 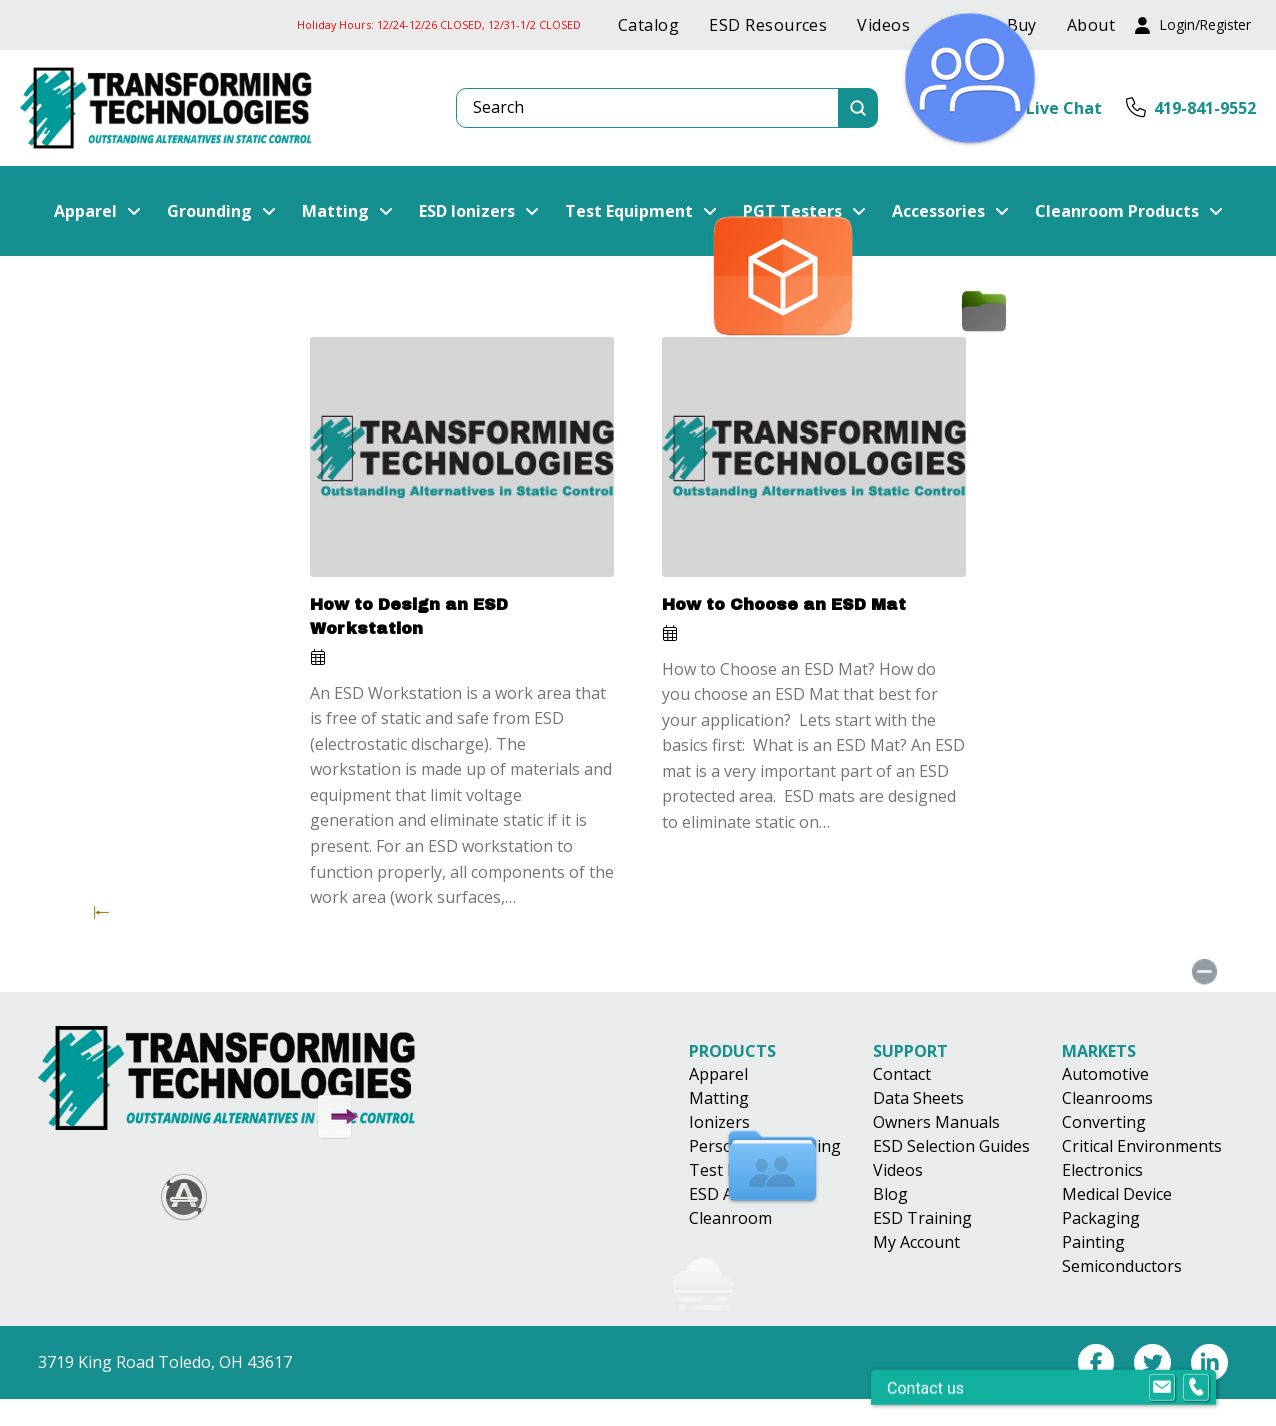 I want to click on open folder containing files, so click(x=984, y=311).